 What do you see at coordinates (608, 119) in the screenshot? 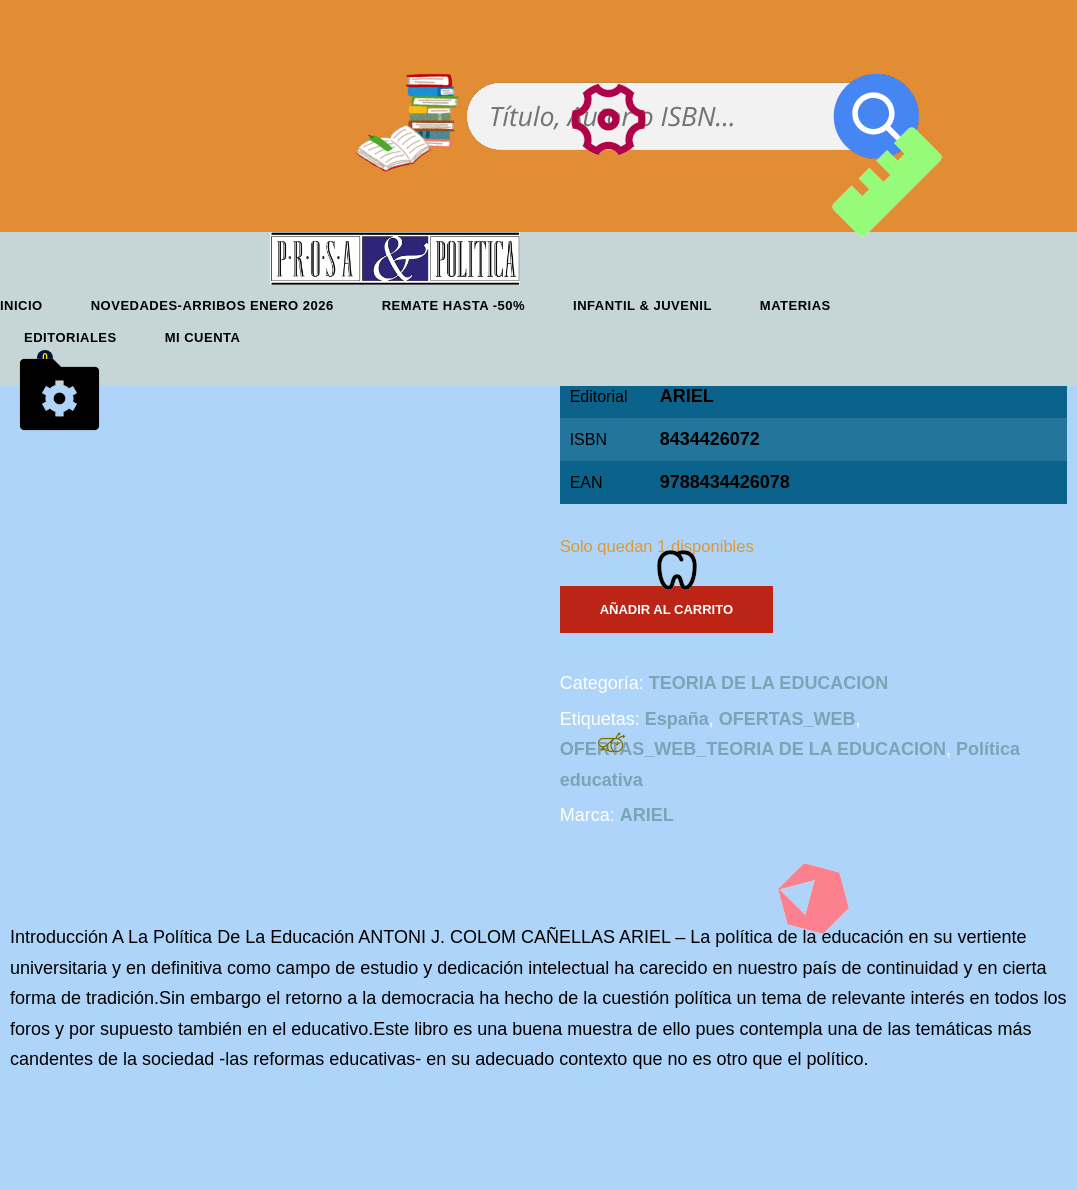
I see `access settings or preferences` at bounding box center [608, 119].